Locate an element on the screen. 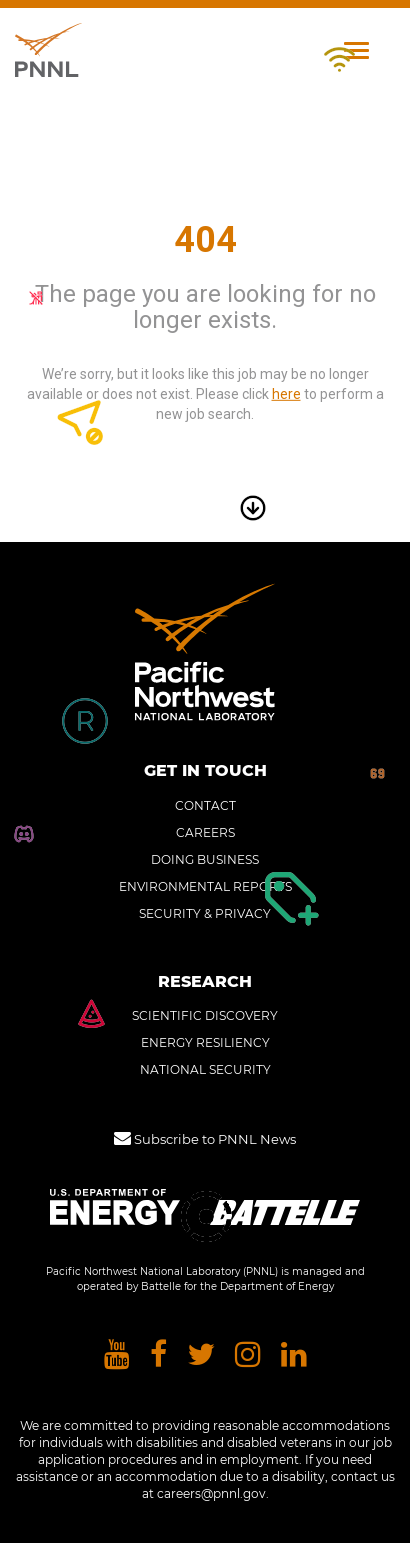 This screenshot has width=410, height=1543. disable location sharing is located at coordinates (79, 421).